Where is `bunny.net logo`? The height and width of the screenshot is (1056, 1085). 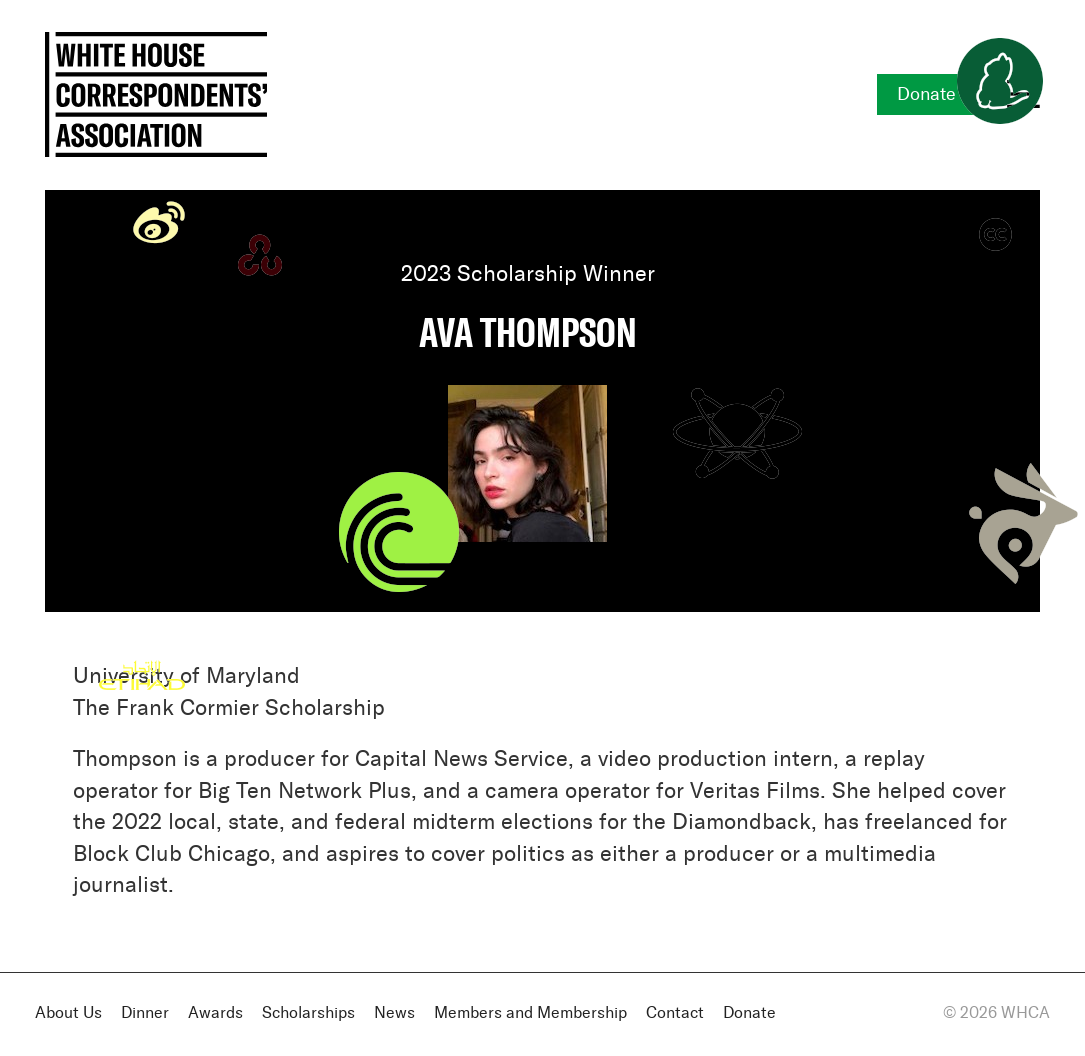 bunny.net logo is located at coordinates (1023, 523).